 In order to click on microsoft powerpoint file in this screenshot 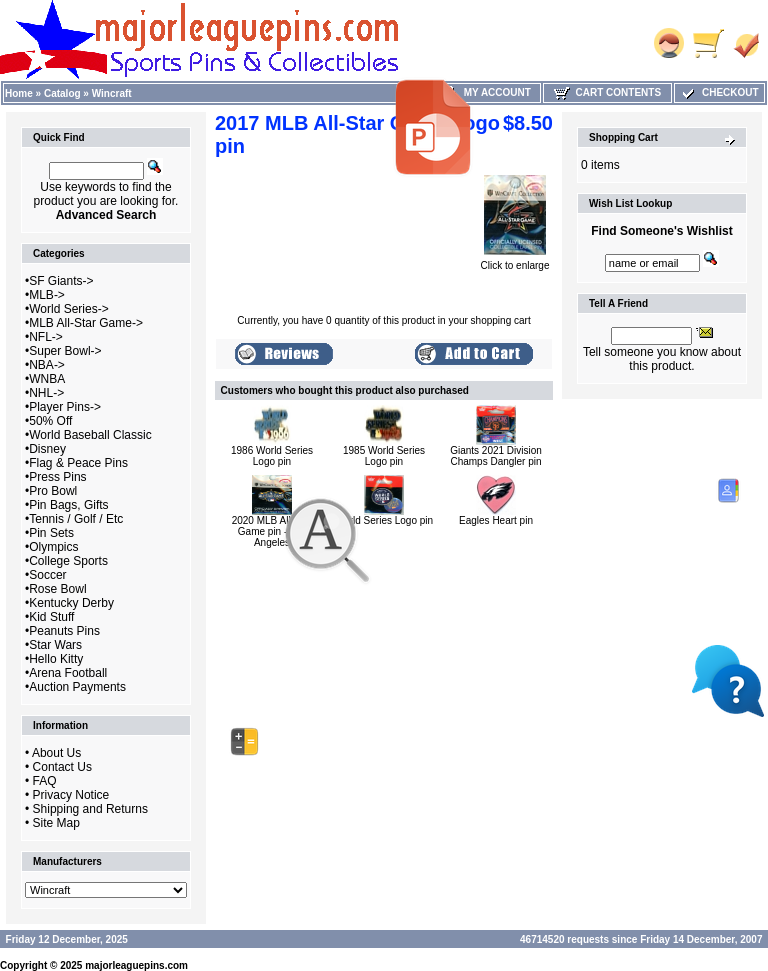, I will do `click(433, 127)`.